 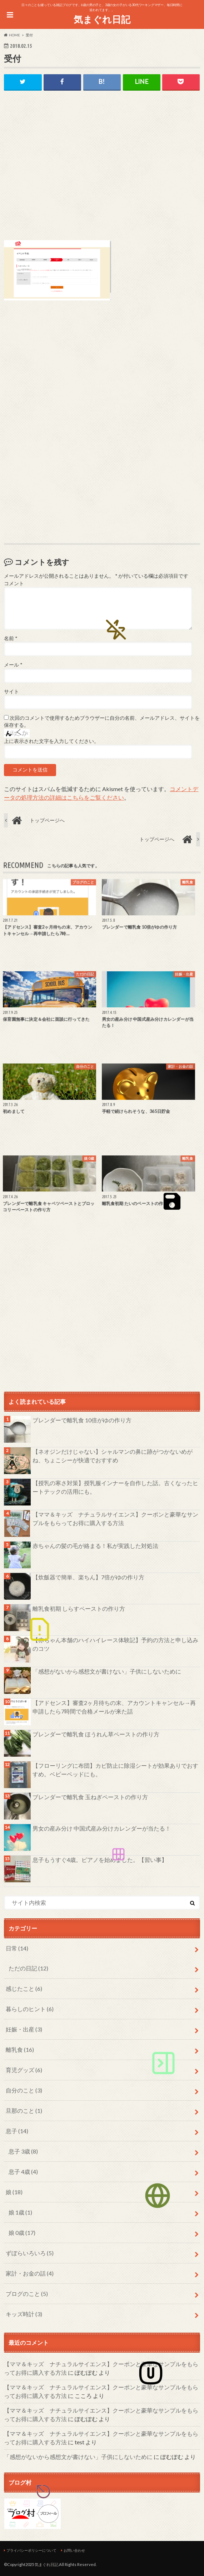 What do you see at coordinates (172, 1201) in the screenshot?
I see `save current file or document` at bounding box center [172, 1201].